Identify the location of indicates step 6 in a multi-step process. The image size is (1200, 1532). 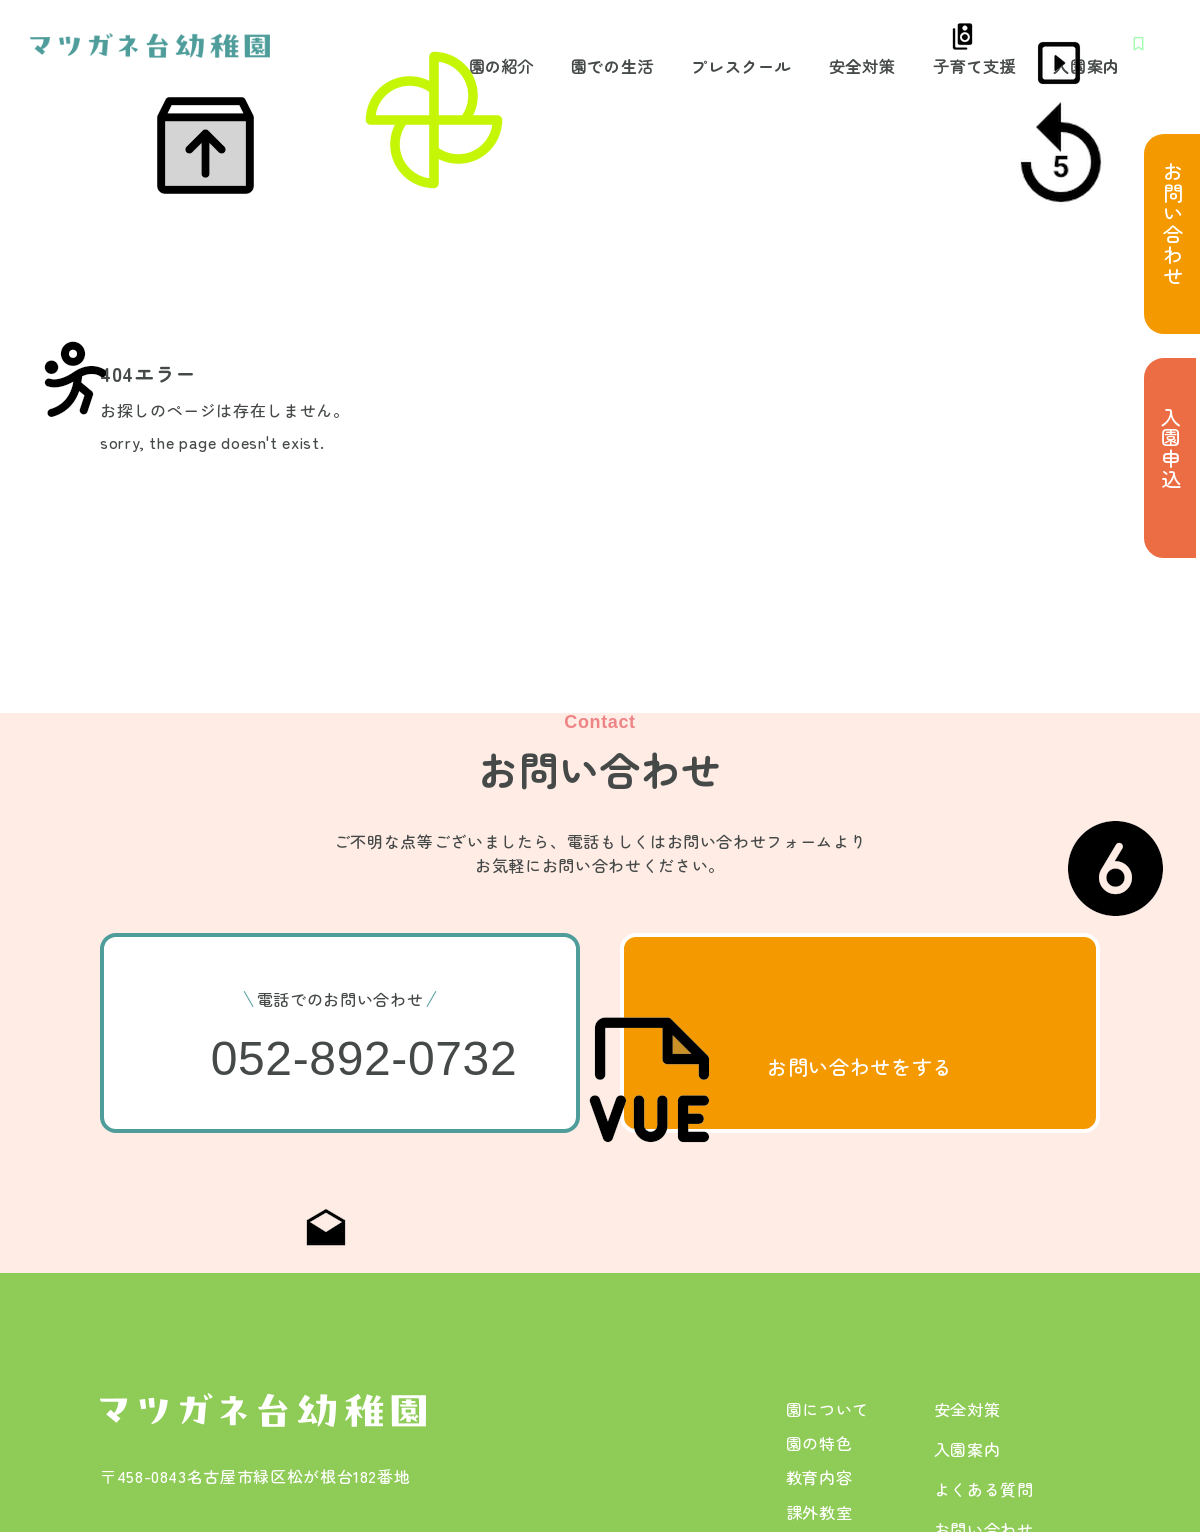
(1115, 868).